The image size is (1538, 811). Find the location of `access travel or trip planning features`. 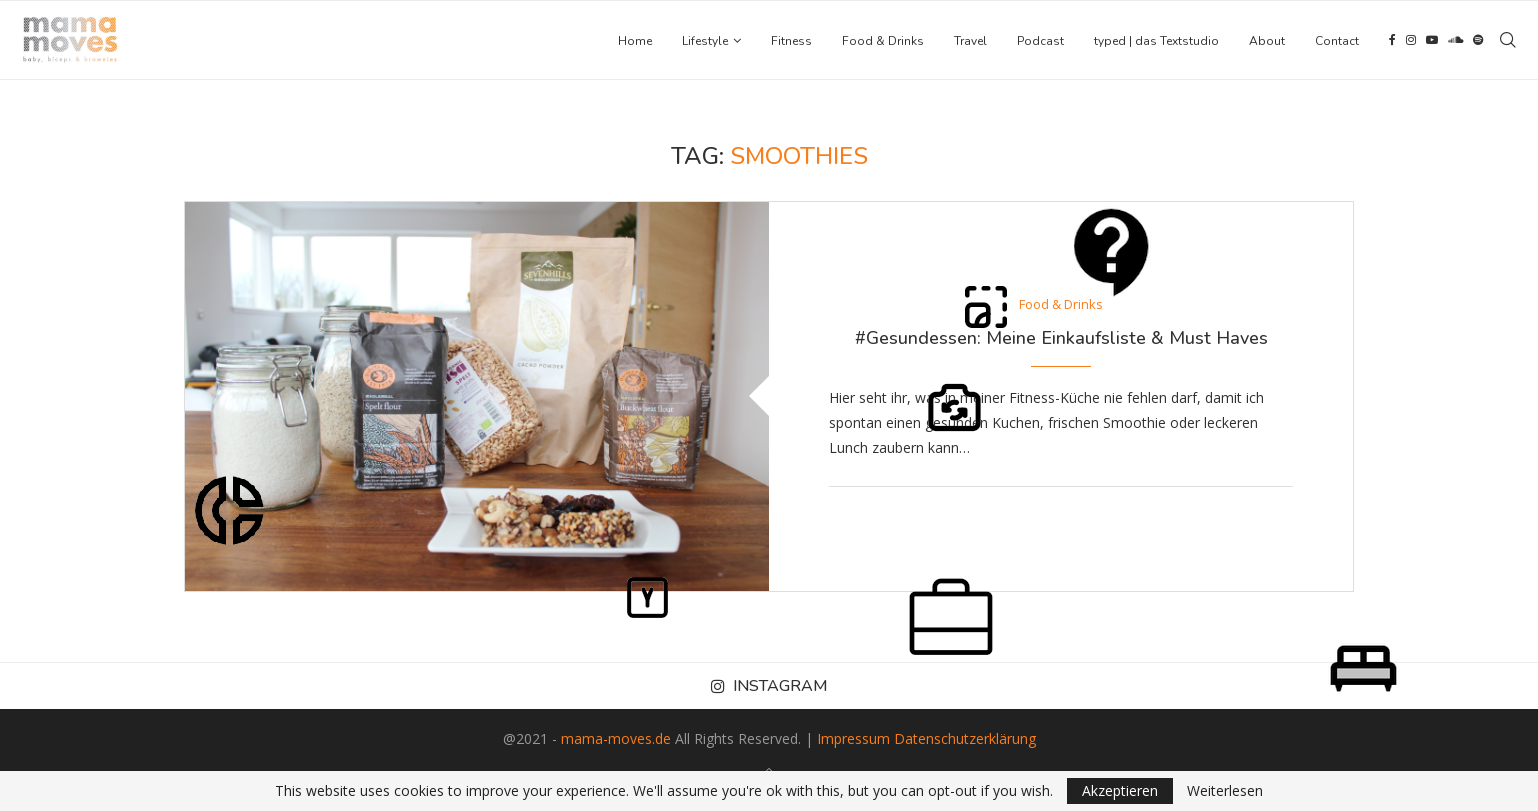

access travel or trip planning features is located at coordinates (951, 620).